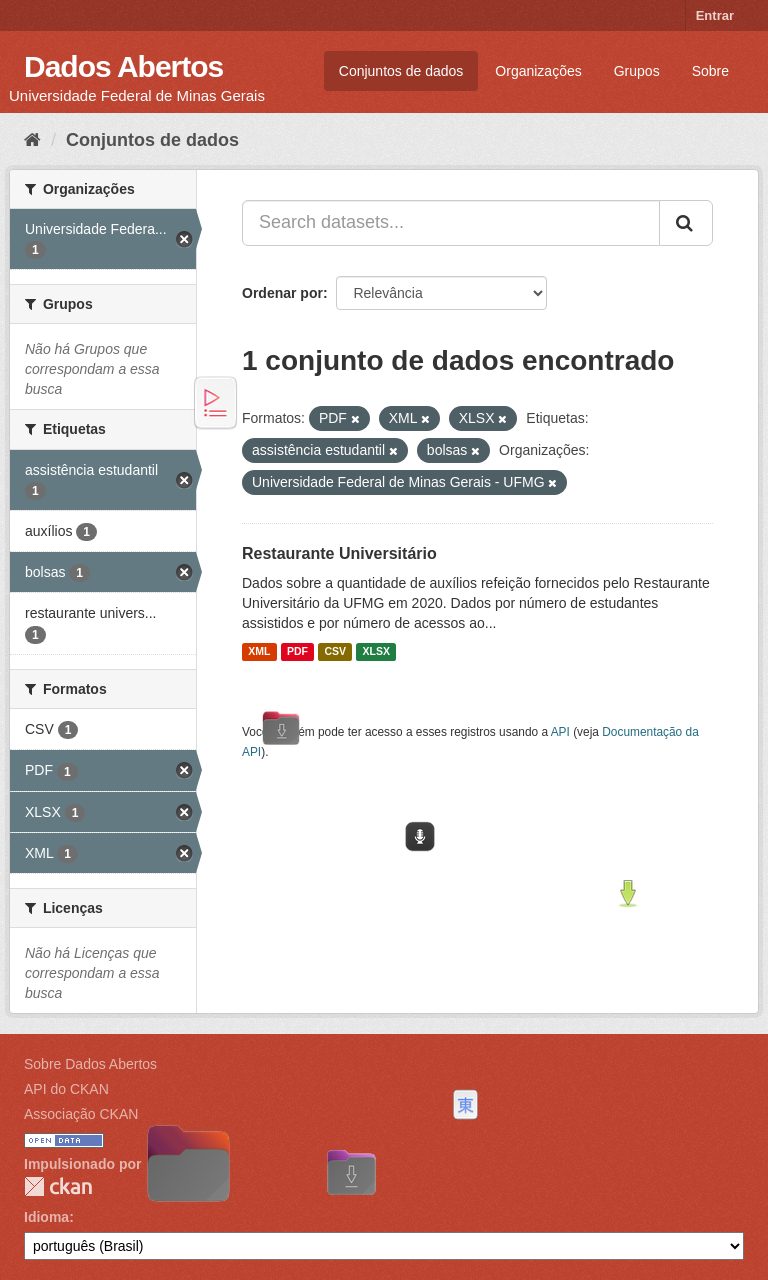 This screenshot has height=1280, width=768. What do you see at coordinates (188, 1163) in the screenshot?
I see `open folder containing files or documents` at bounding box center [188, 1163].